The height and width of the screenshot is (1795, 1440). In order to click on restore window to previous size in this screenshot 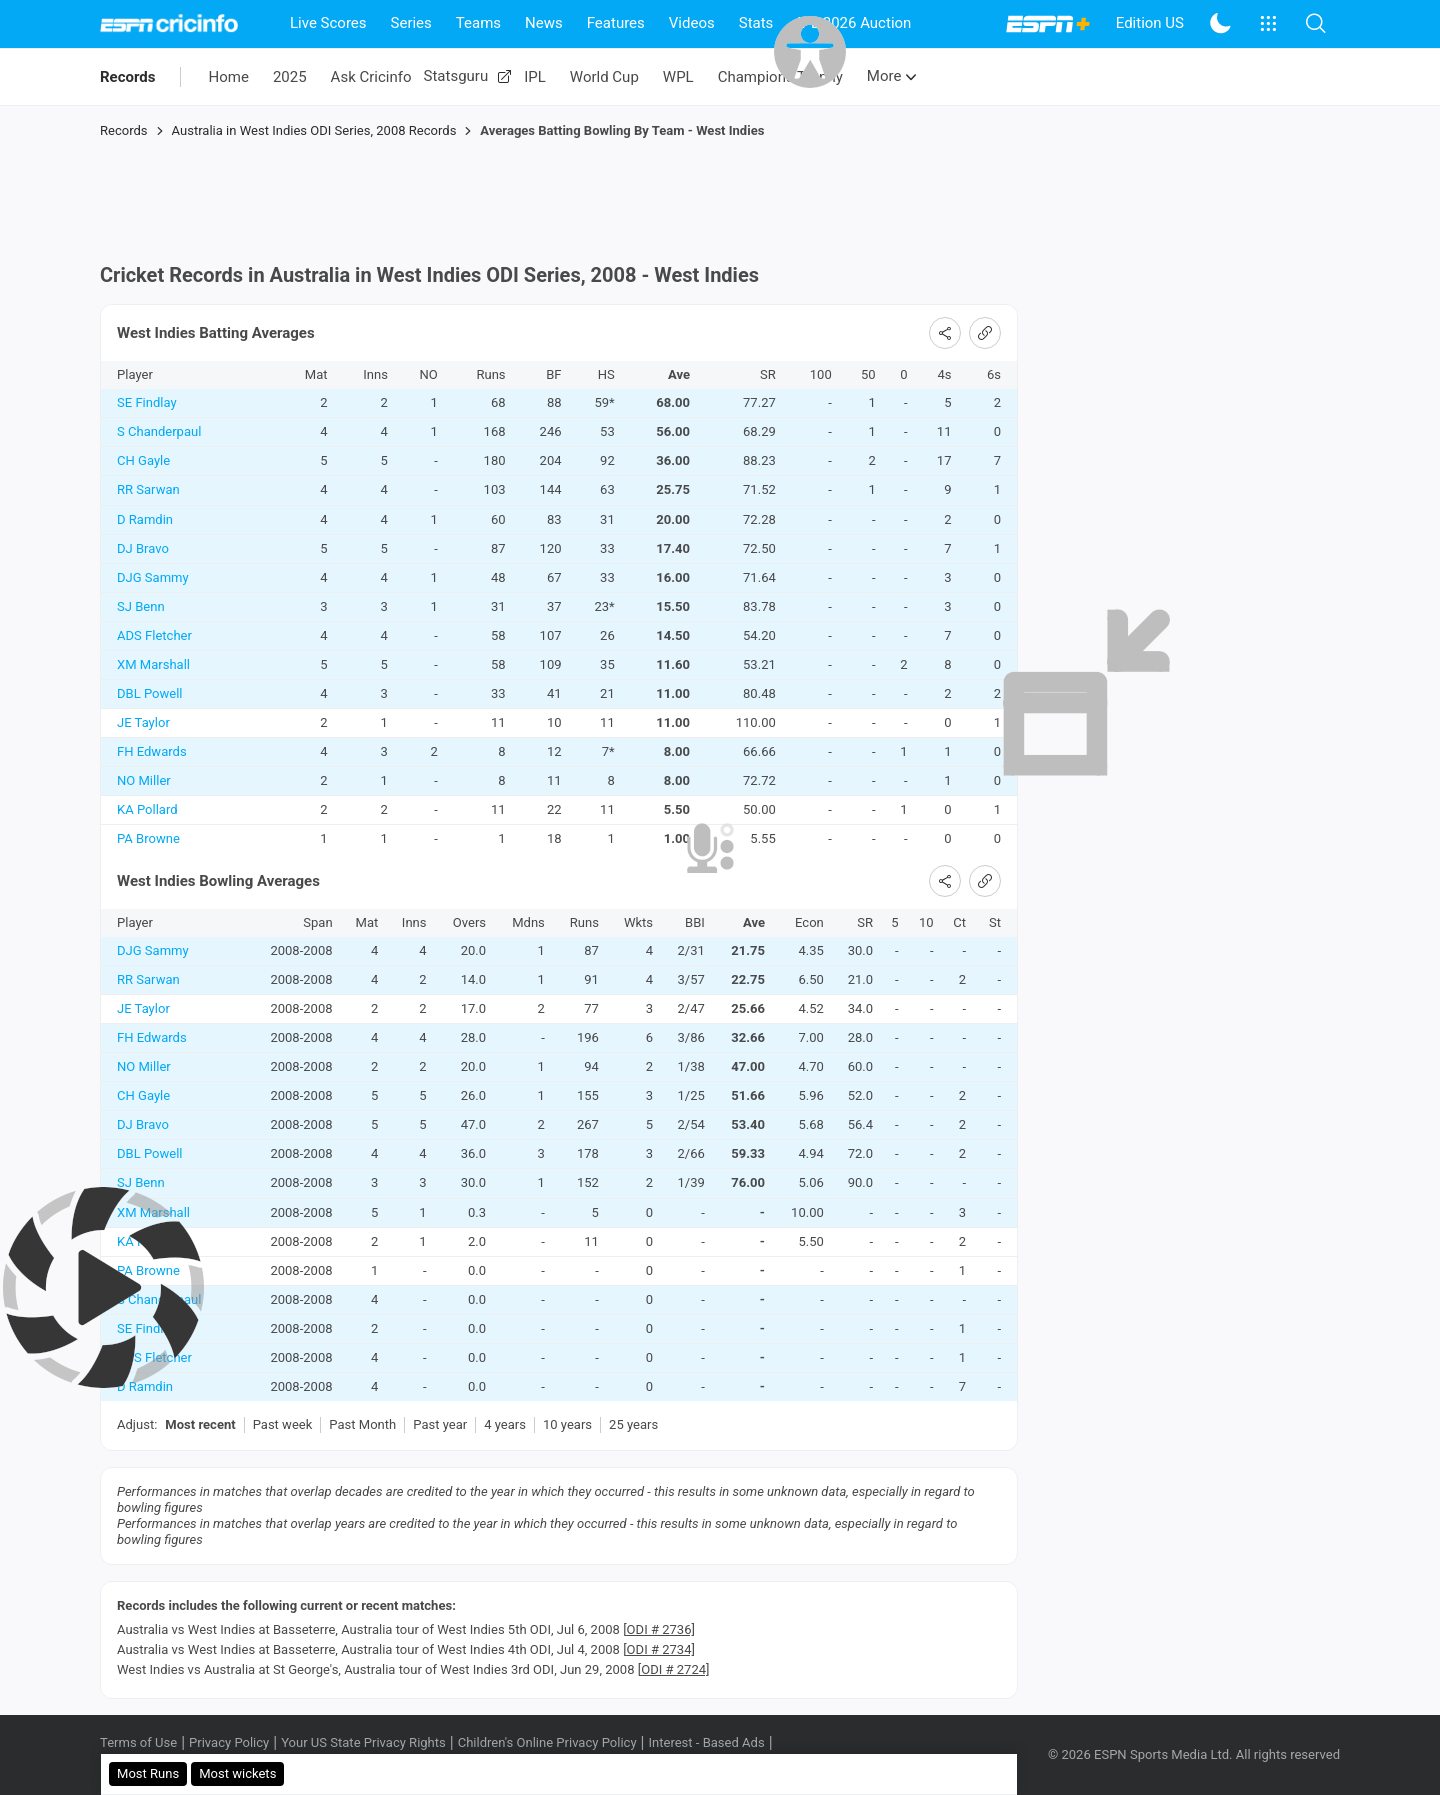, I will do `click(1086, 692)`.